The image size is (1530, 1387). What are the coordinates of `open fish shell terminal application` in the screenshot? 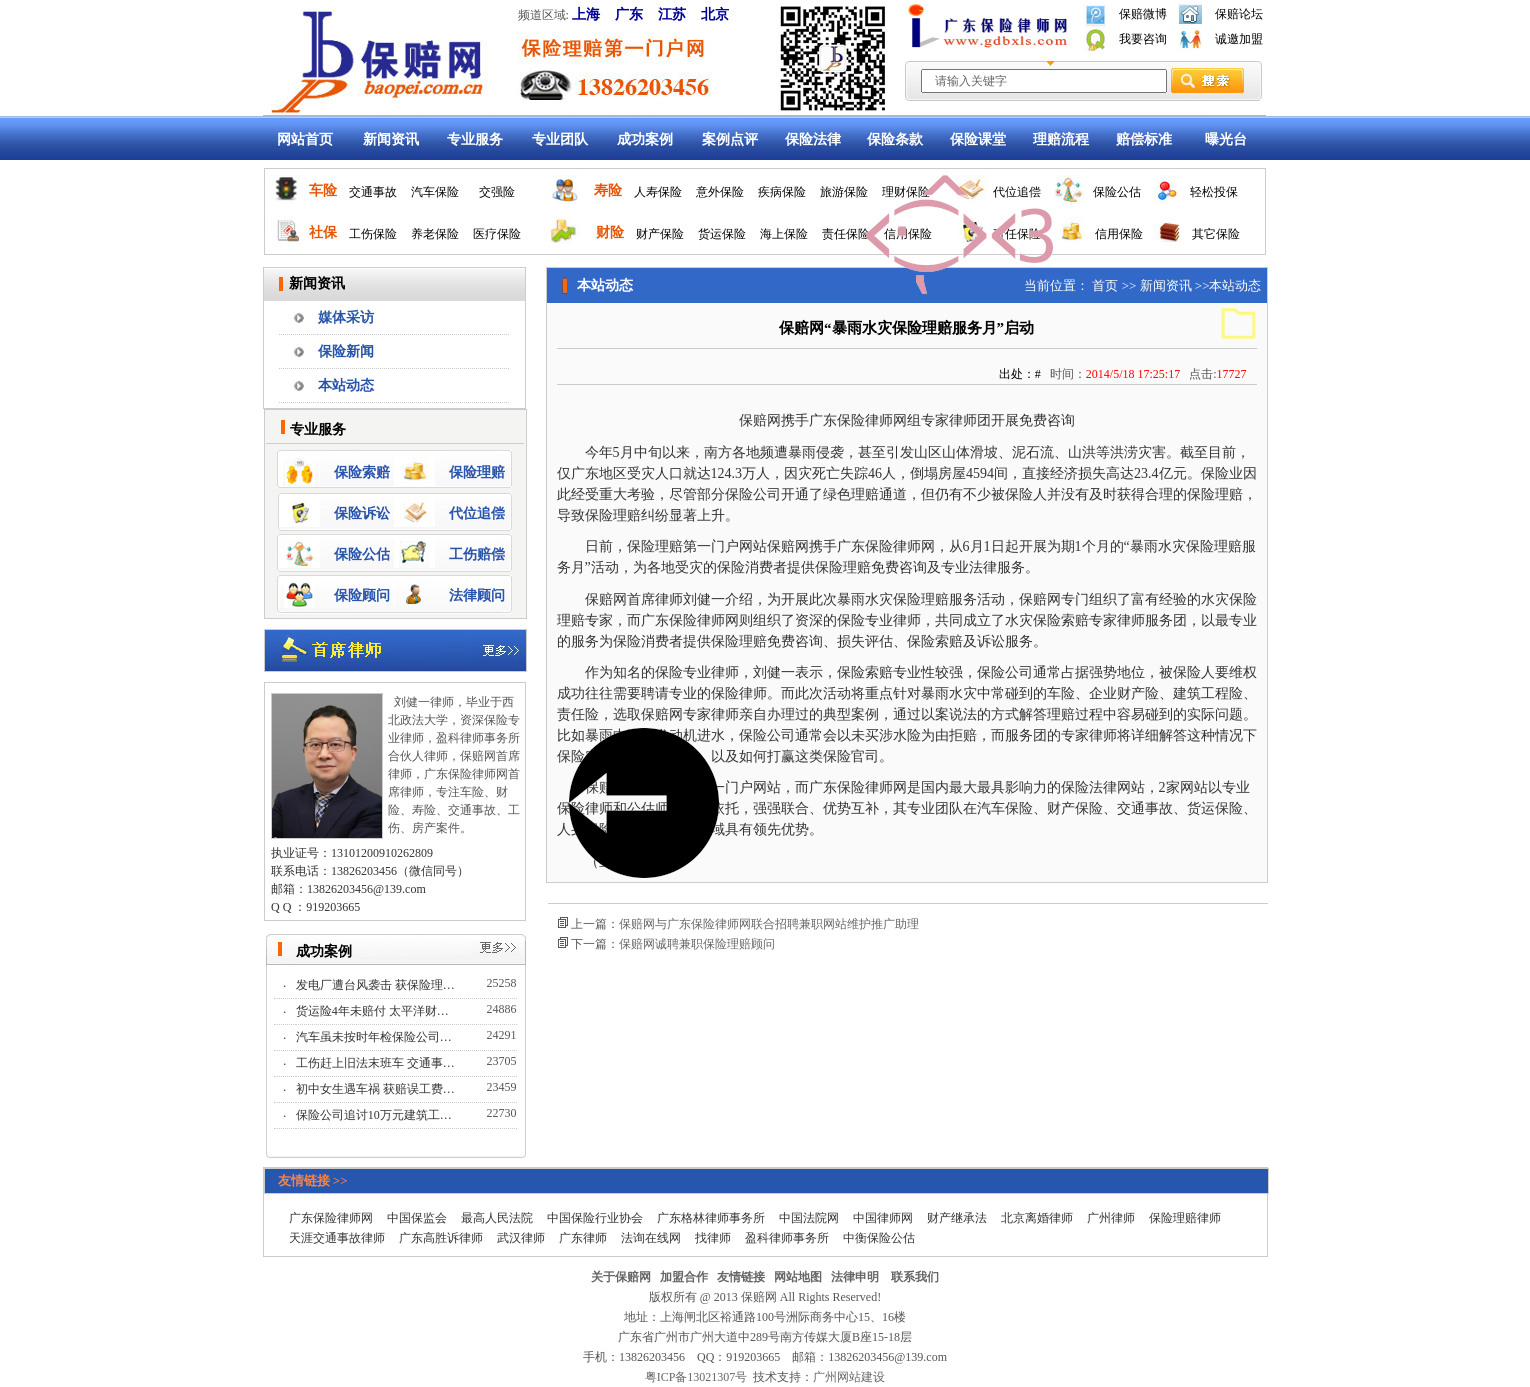 It's located at (959, 234).